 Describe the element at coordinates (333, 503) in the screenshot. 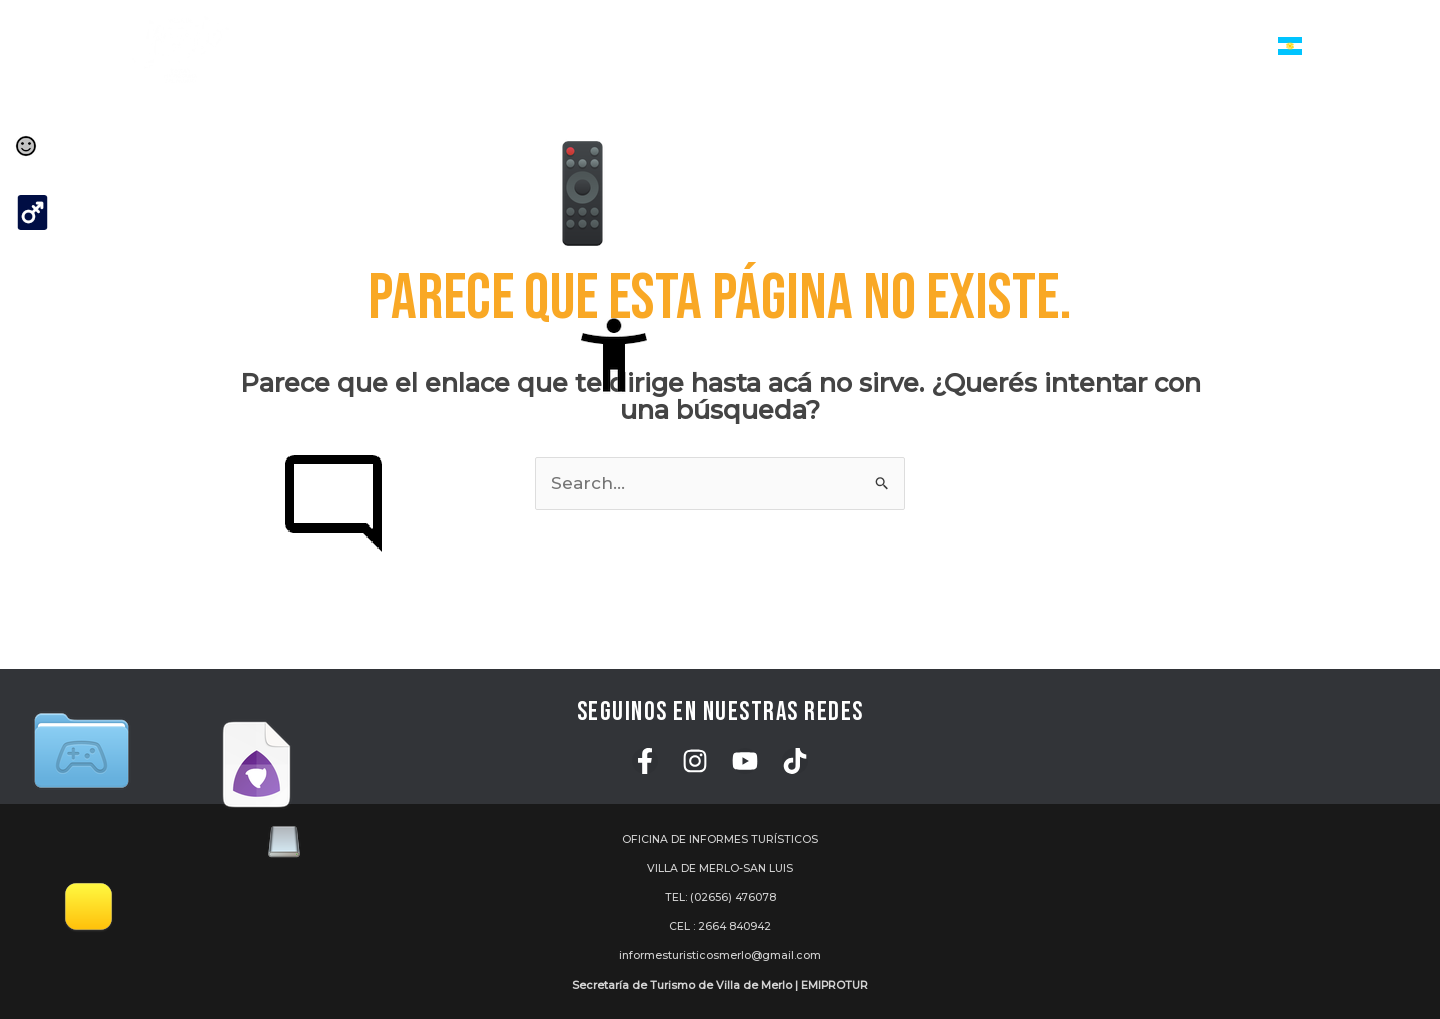

I see `open comments or discussion thread` at that location.